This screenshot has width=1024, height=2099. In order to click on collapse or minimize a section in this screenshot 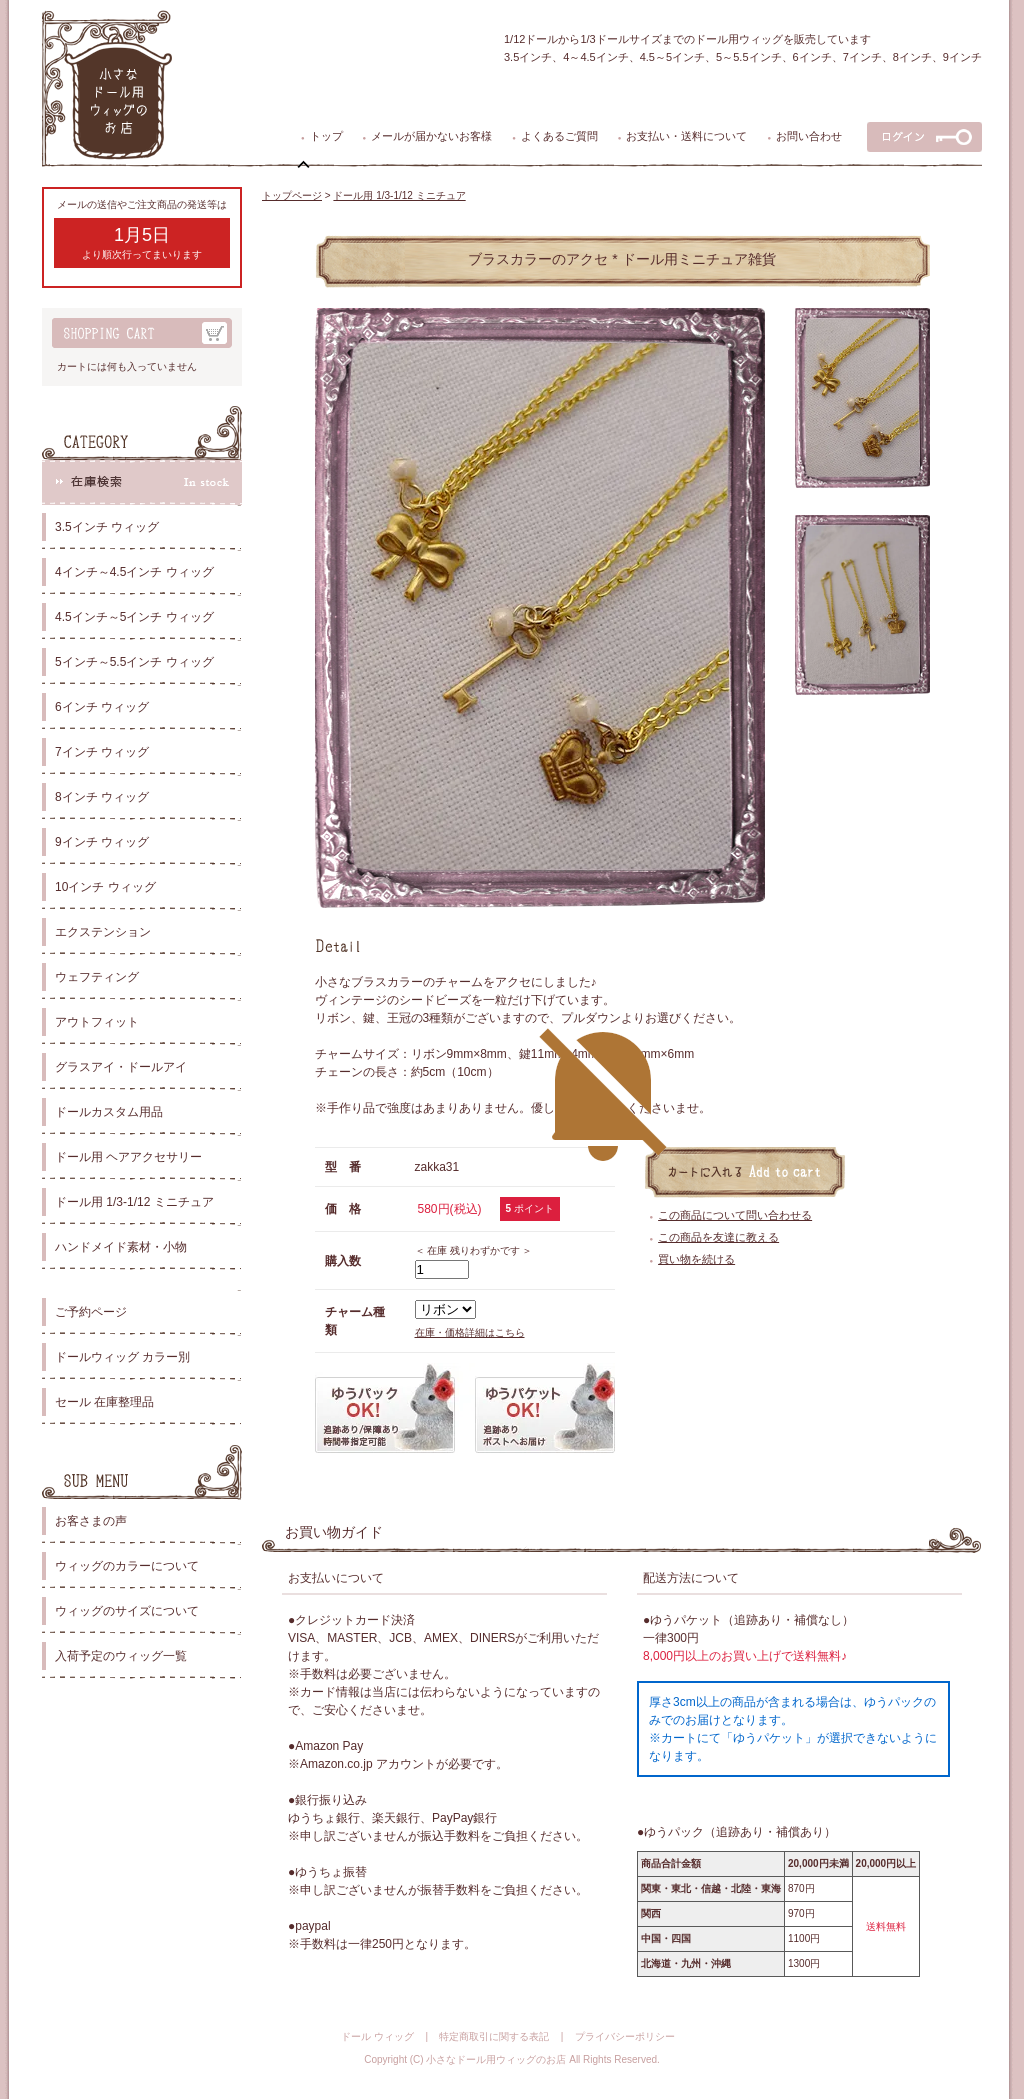, I will do `click(303, 164)`.